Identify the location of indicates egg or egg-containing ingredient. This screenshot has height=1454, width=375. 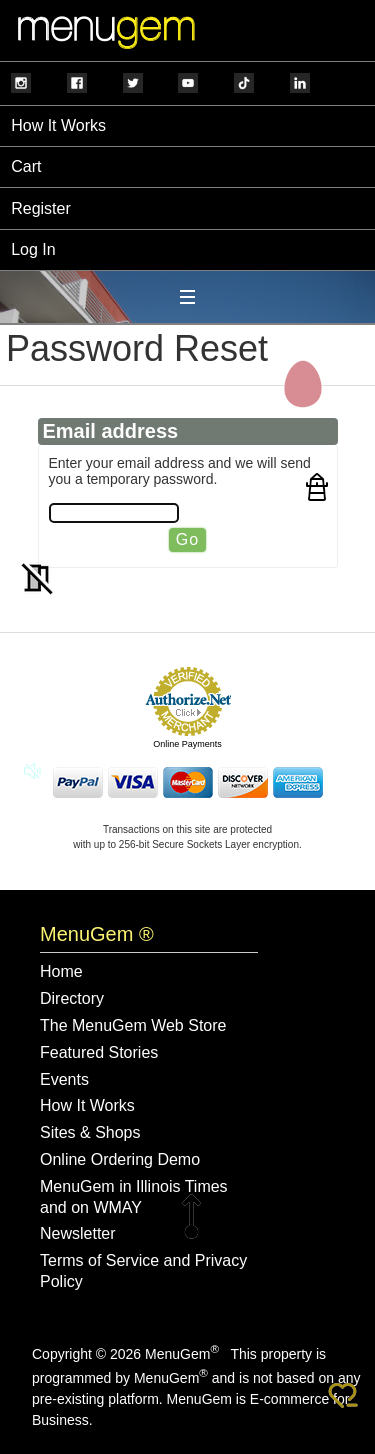
(303, 384).